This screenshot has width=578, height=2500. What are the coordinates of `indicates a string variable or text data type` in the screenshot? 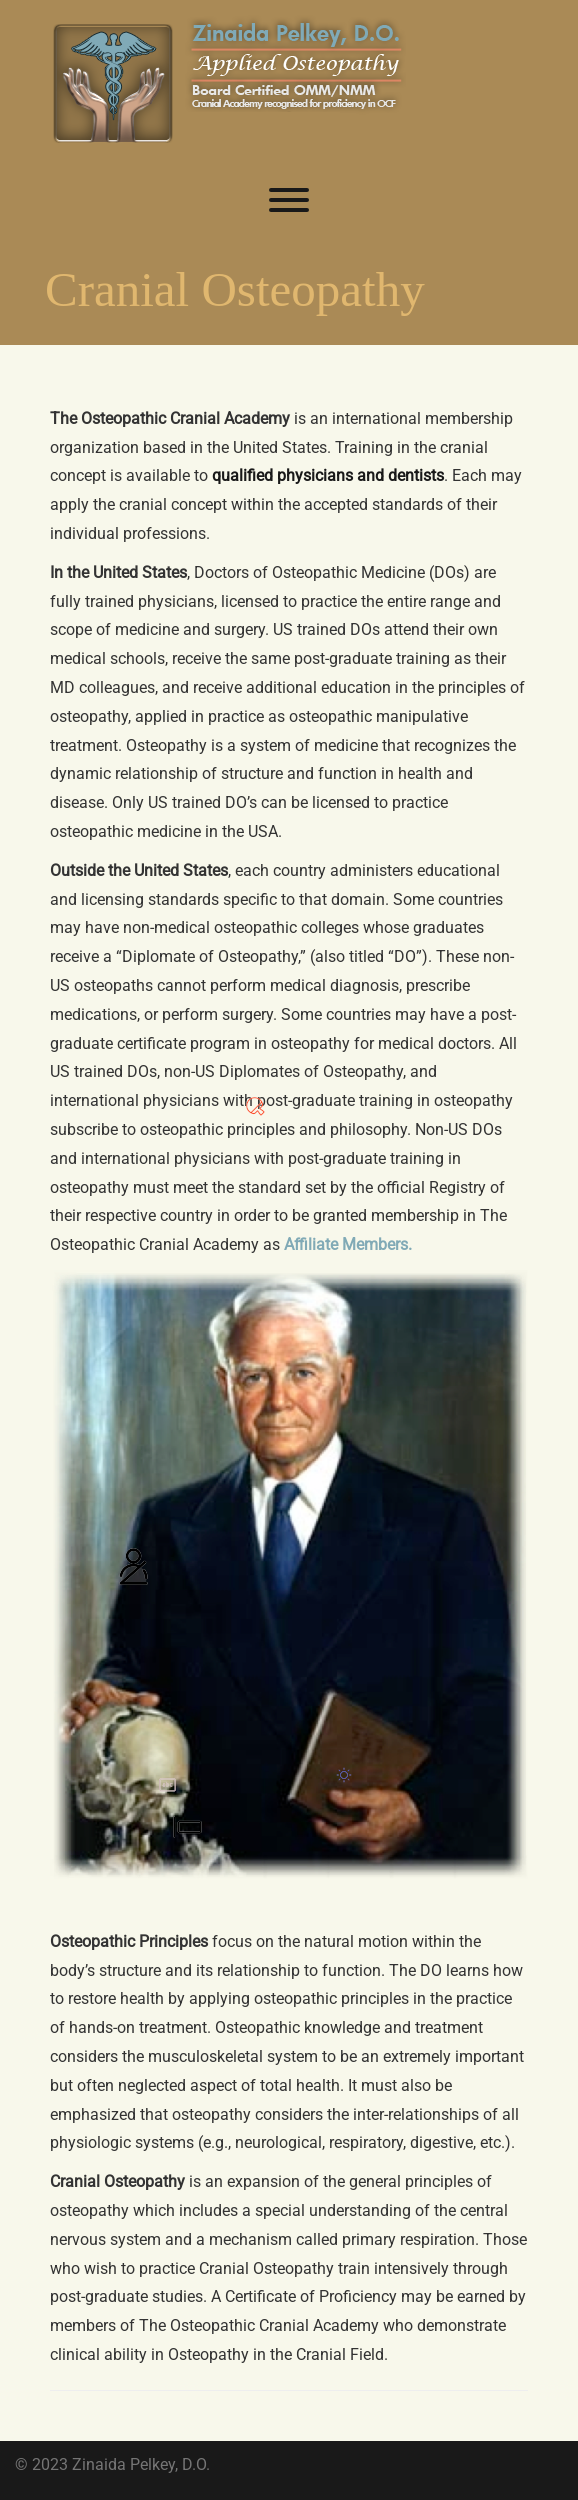 It's located at (167, 1785).